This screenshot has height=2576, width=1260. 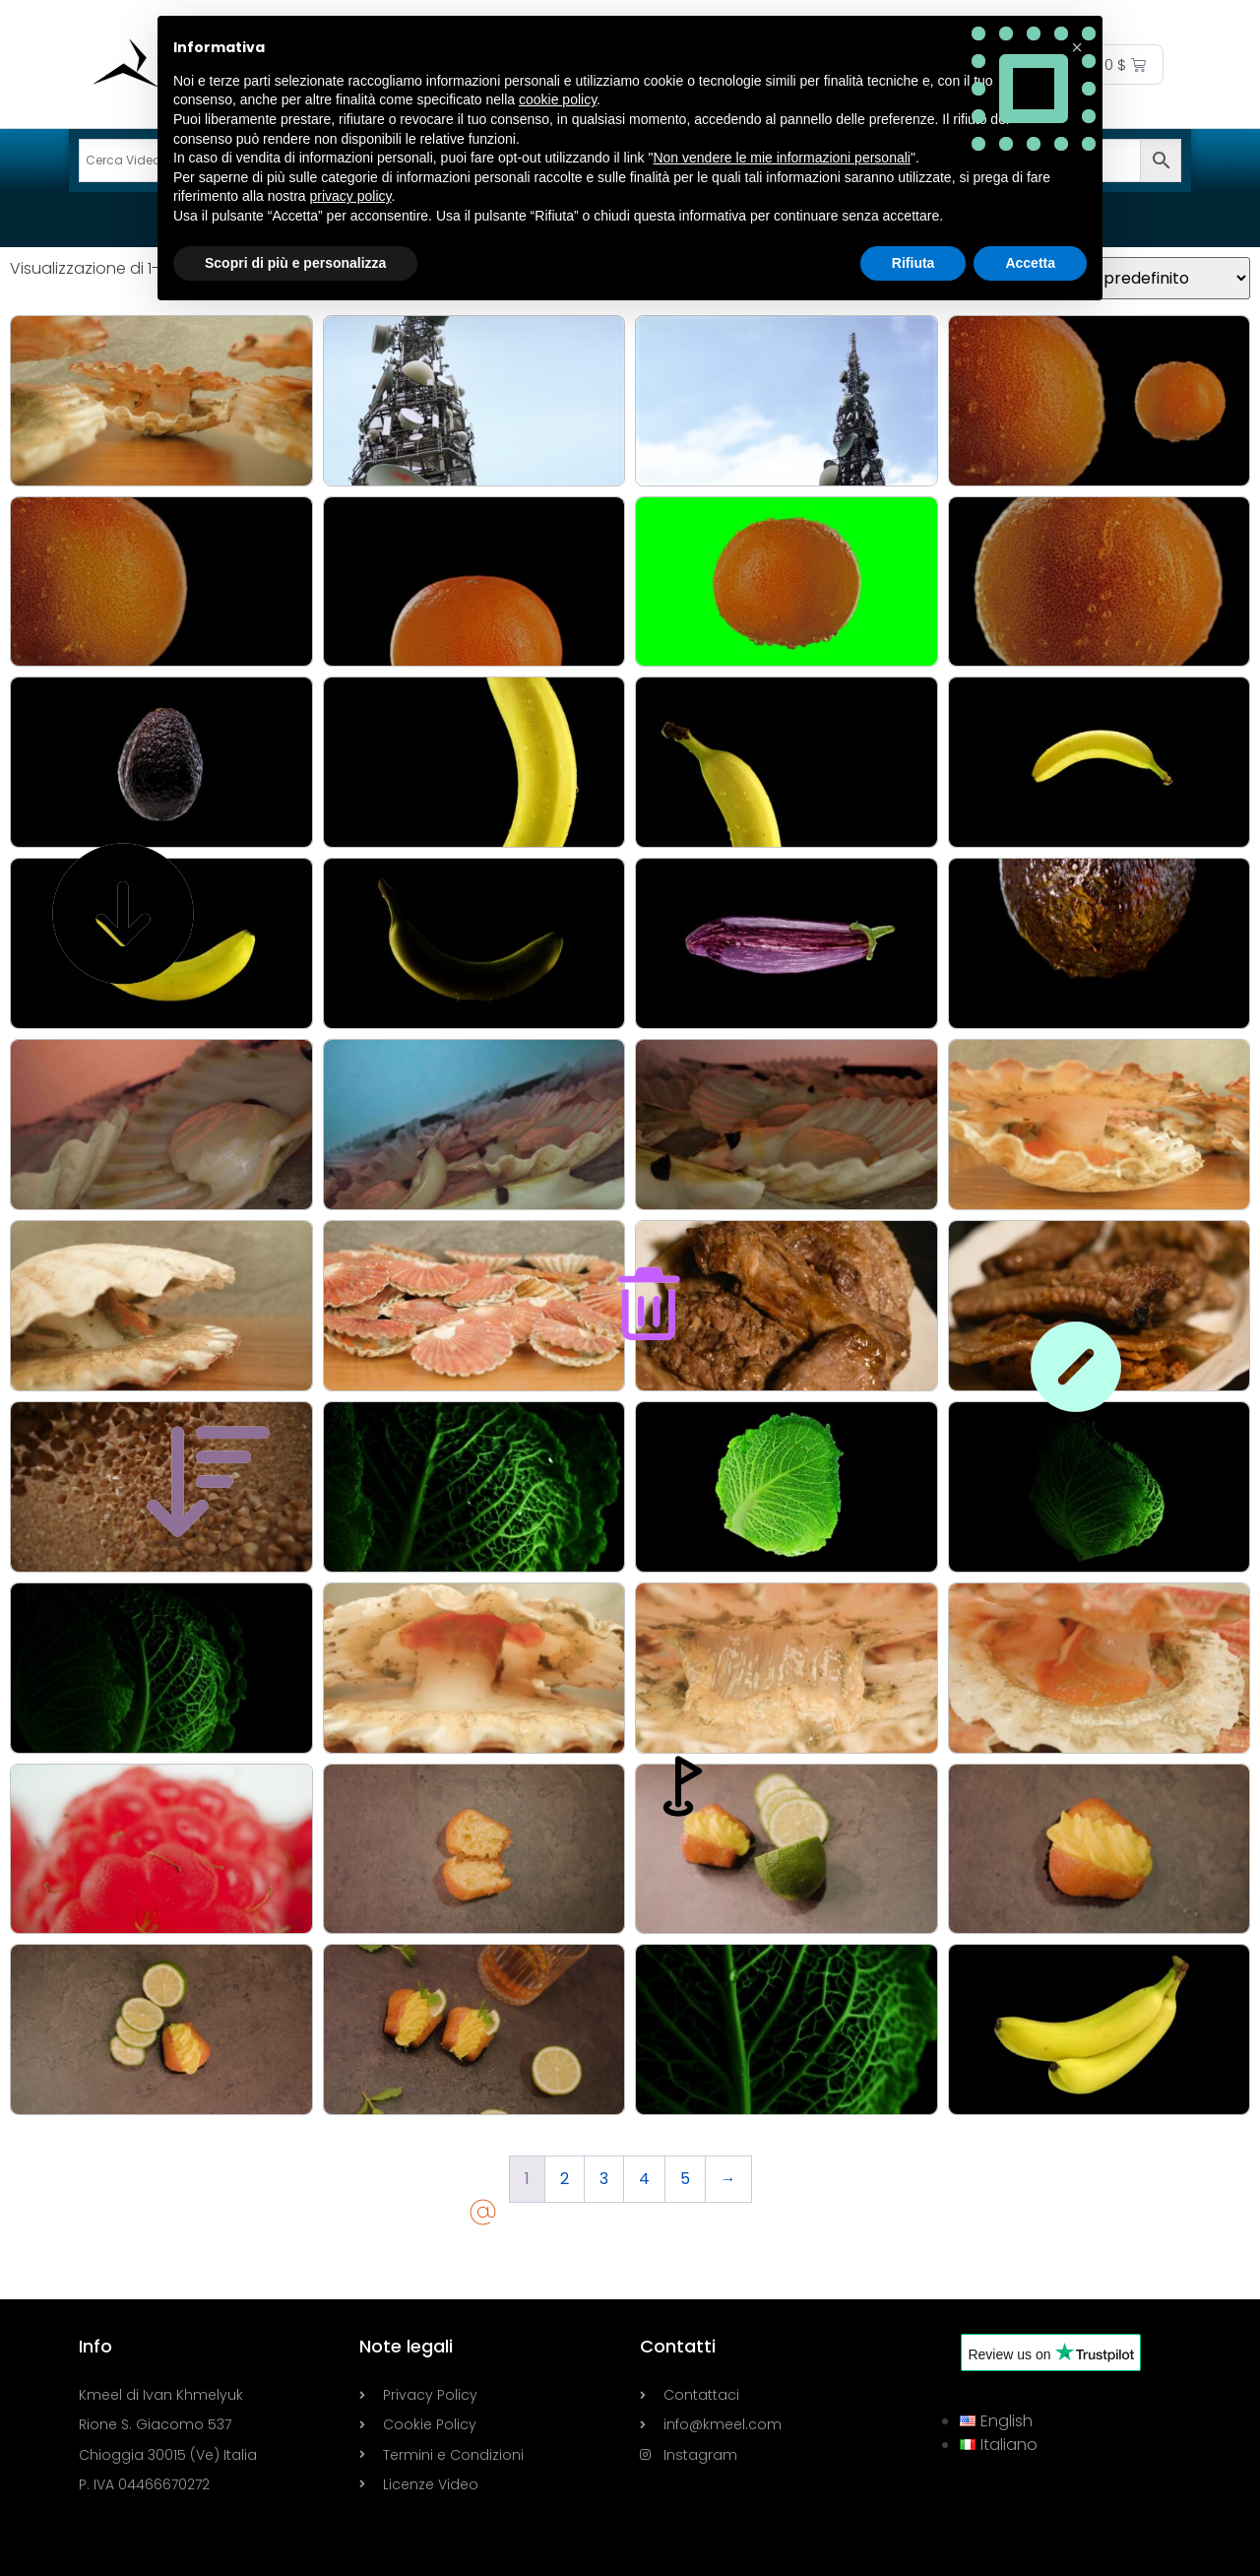 I want to click on view golf course or club information, so click(x=678, y=1786).